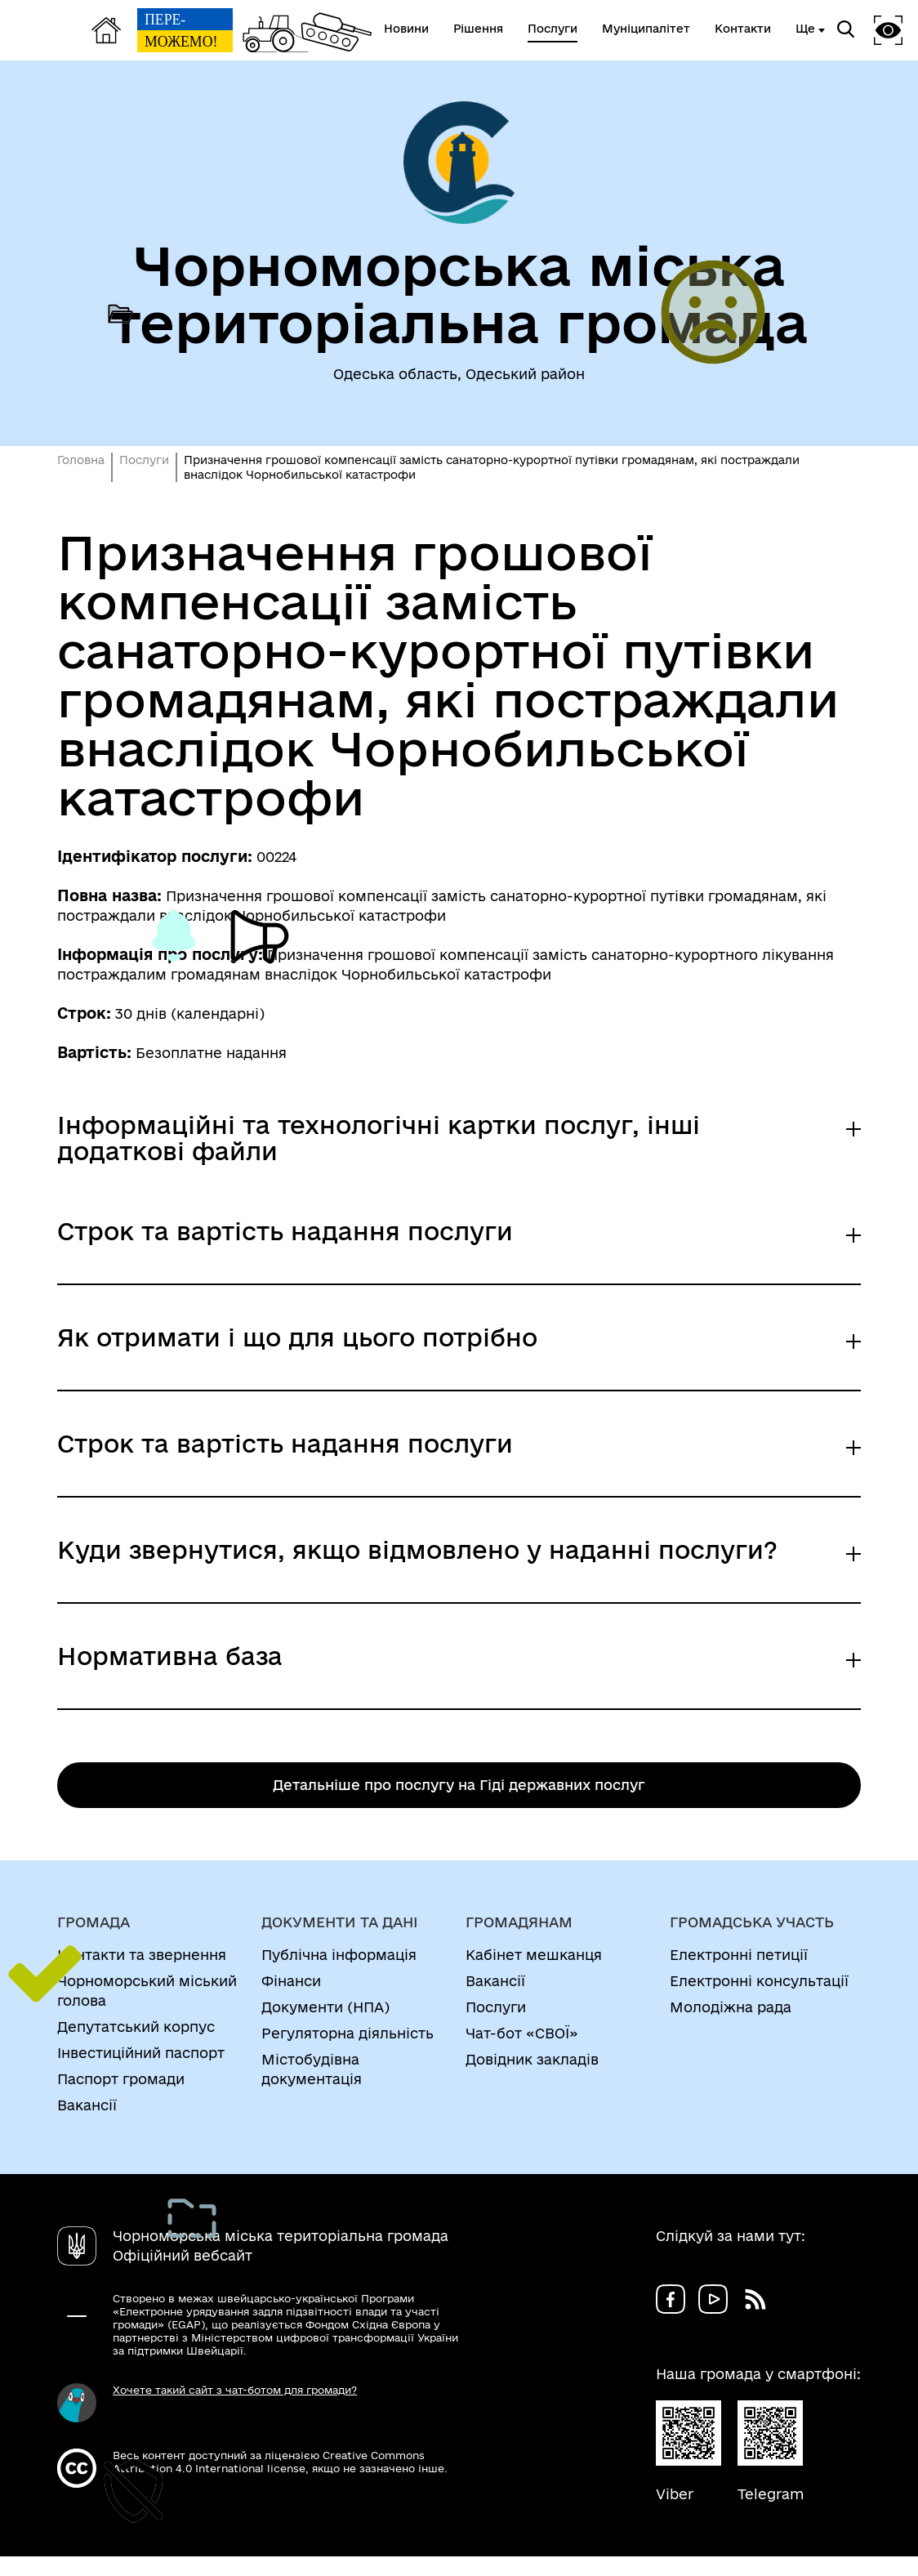 The image size is (918, 2576). What do you see at coordinates (133, 2490) in the screenshot?
I see `disable security protection` at bounding box center [133, 2490].